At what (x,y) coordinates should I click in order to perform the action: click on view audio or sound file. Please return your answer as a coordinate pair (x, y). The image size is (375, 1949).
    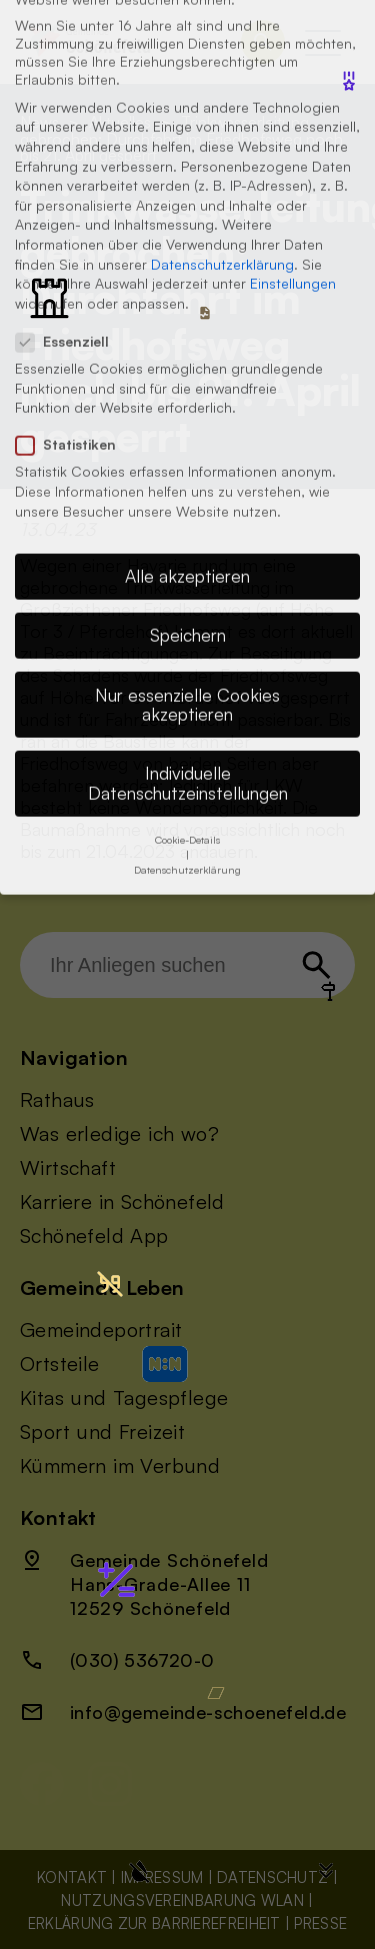
    Looking at the image, I should click on (205, 313).